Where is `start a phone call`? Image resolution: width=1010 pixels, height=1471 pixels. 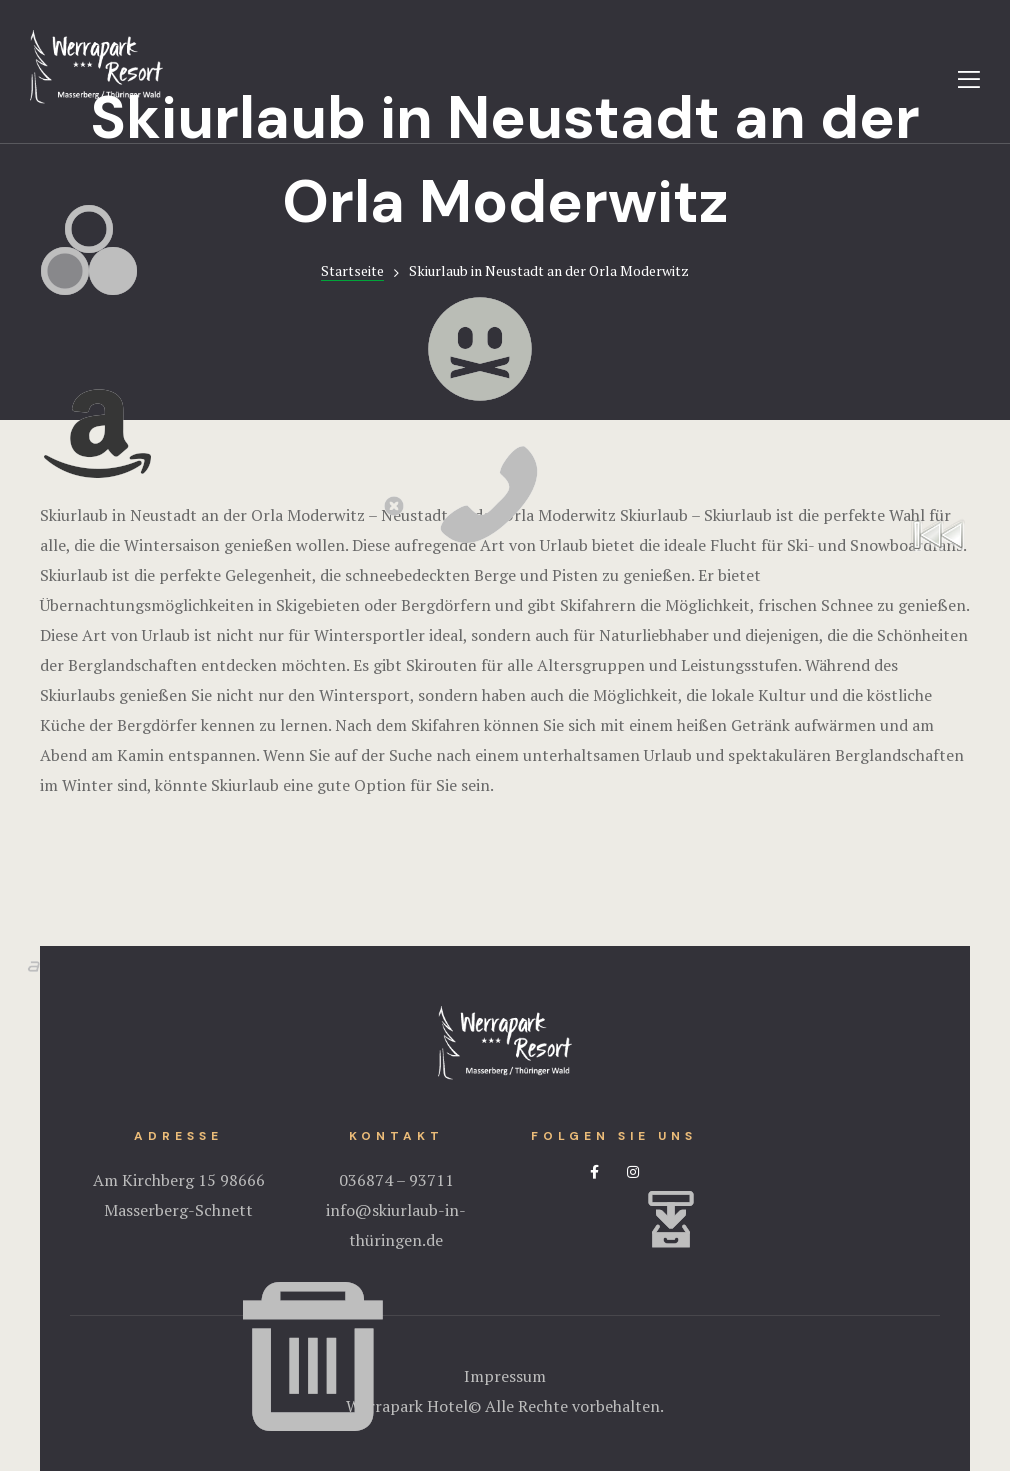
start a phone call is located at coordinates (488, 494).